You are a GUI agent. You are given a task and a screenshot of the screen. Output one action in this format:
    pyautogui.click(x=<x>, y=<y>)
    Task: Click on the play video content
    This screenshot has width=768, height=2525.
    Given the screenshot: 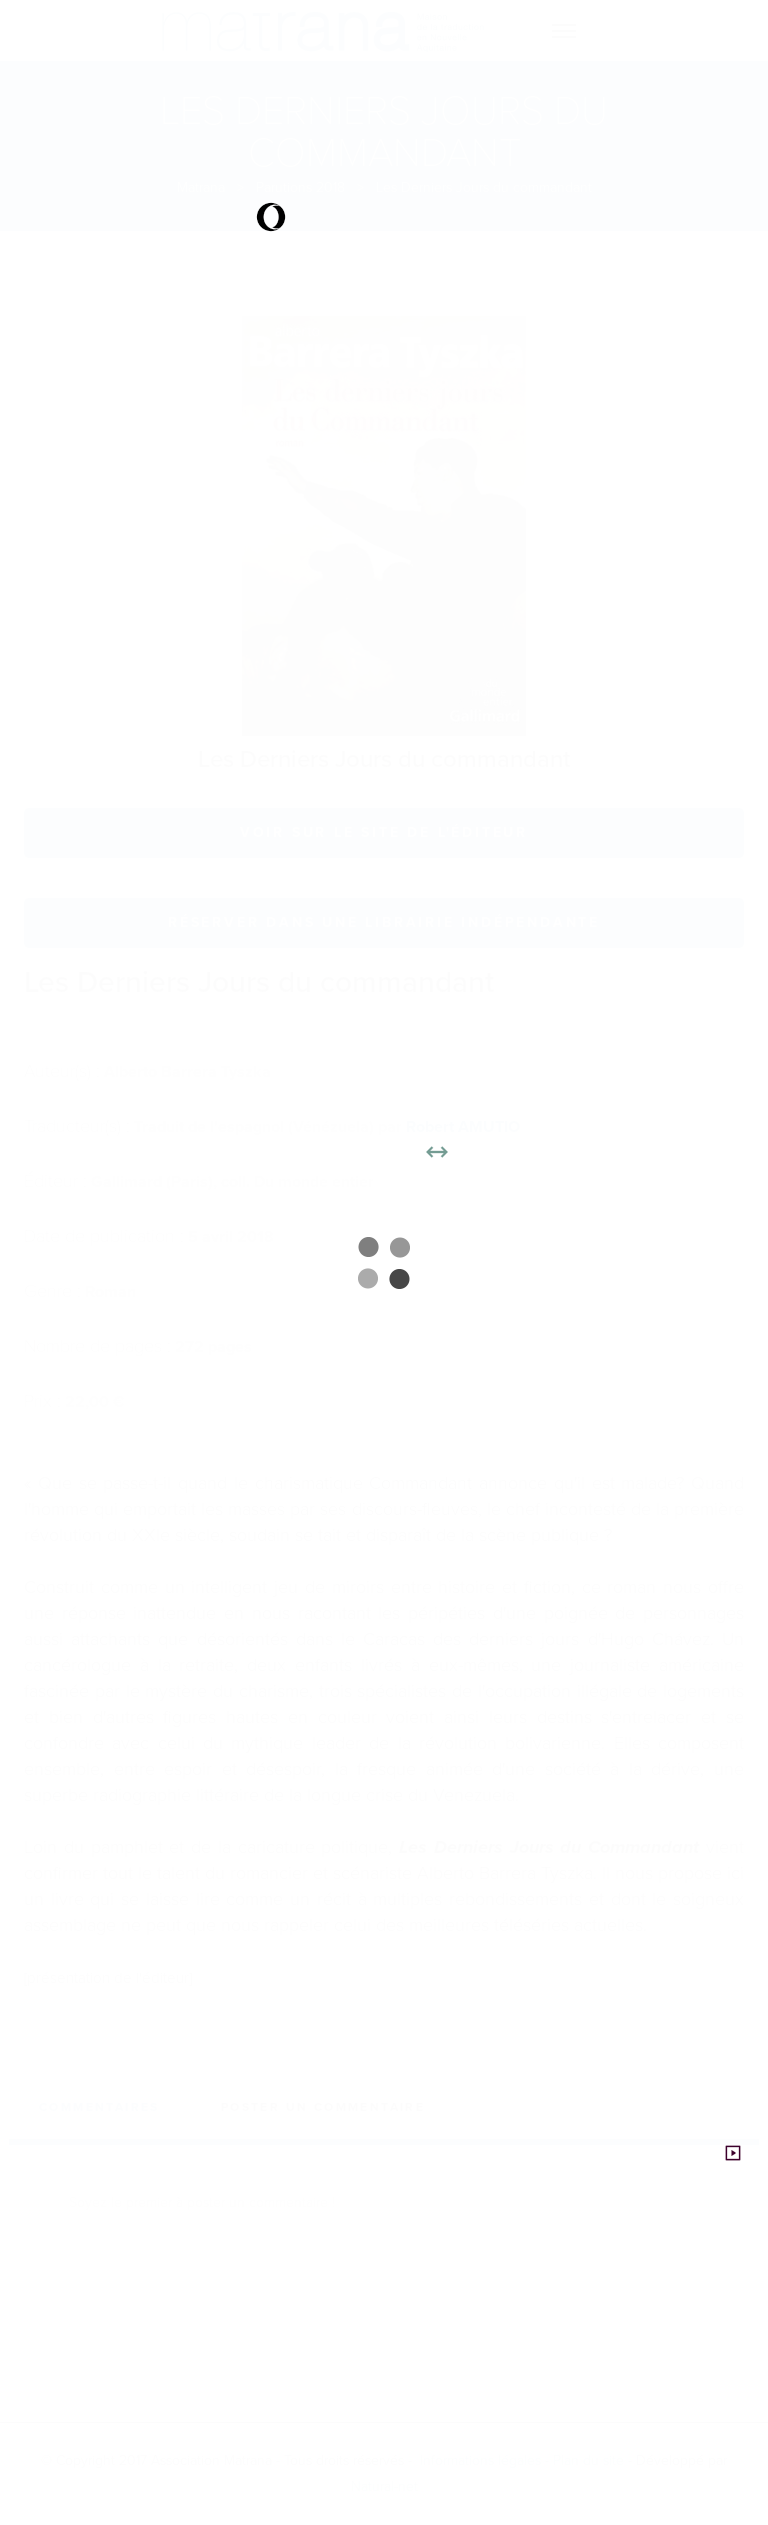 What is the action you would take?
    pyautogui.click(x=733, y=2153)
    